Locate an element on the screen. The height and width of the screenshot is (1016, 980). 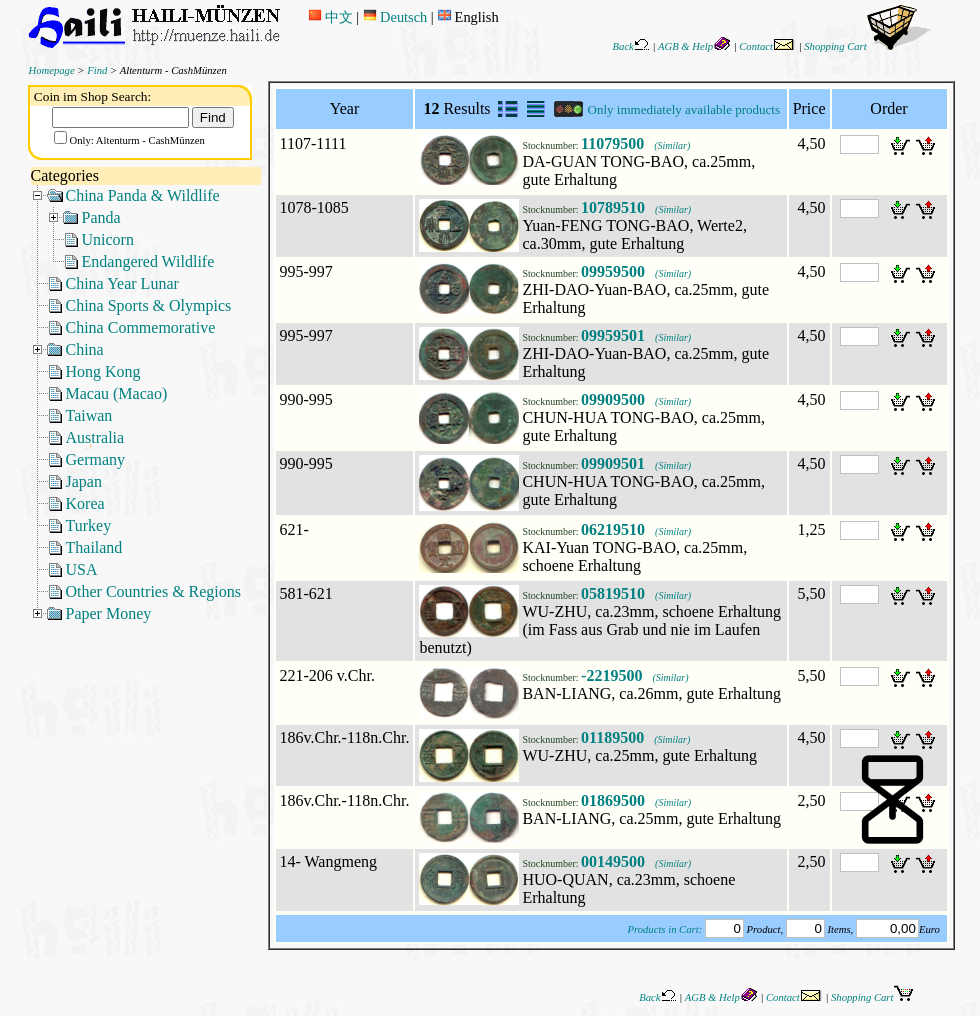
indicates a process is in progress is located at coordinates (892, 799).